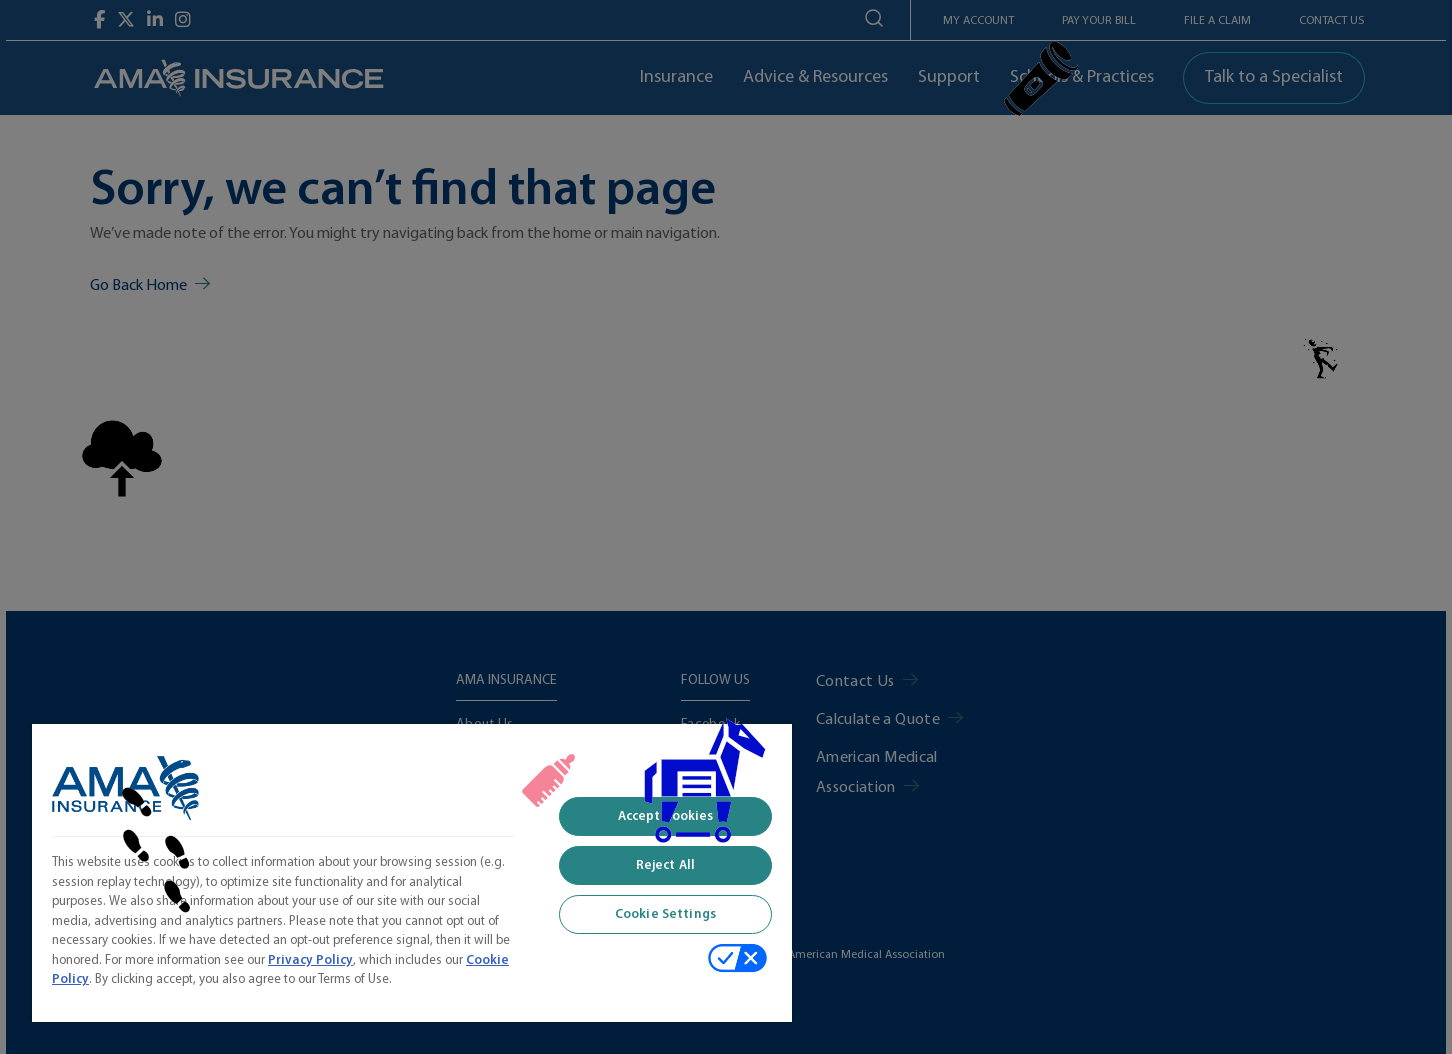 Image resolution: width=1452 pixels, height=1054 pixels. What do you see at coordinates (122, 458) in the screenshot?
I see `upload file to cloud storage` at bounding box center [122, 458].